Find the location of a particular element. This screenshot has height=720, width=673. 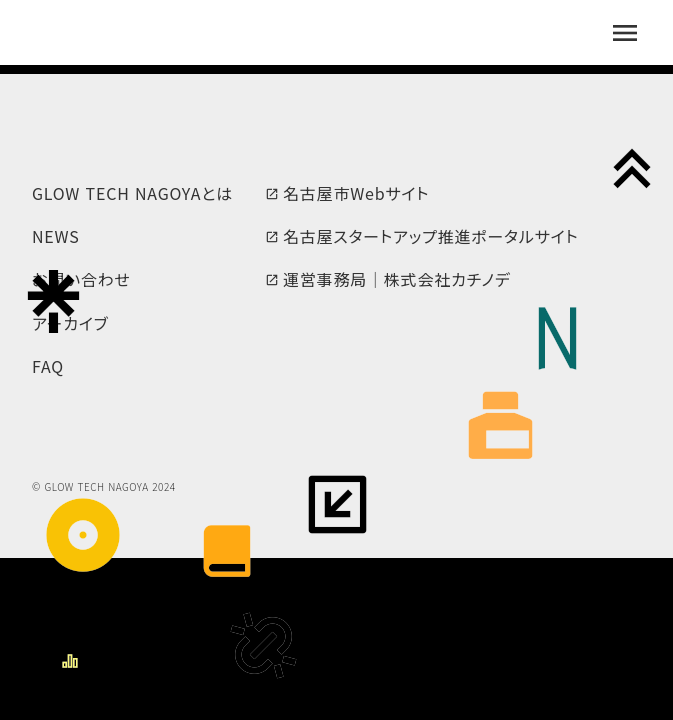

navigate to previous or lower-level content is located at coordinates (337, 504).